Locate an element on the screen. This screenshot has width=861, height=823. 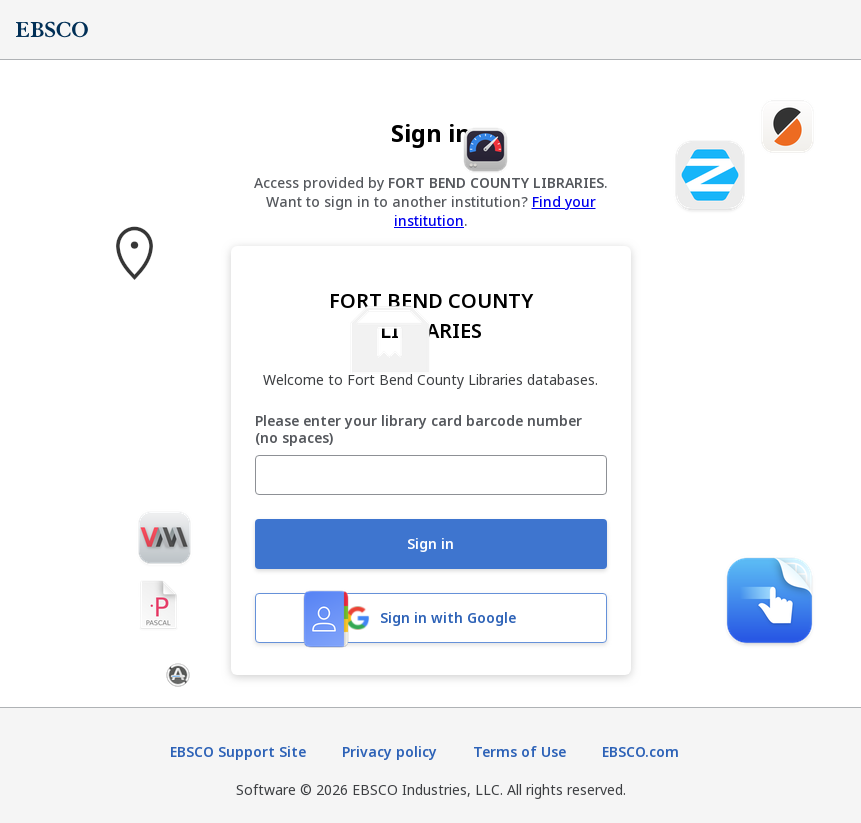
open the software update manager is located at coordinates (178, 675).